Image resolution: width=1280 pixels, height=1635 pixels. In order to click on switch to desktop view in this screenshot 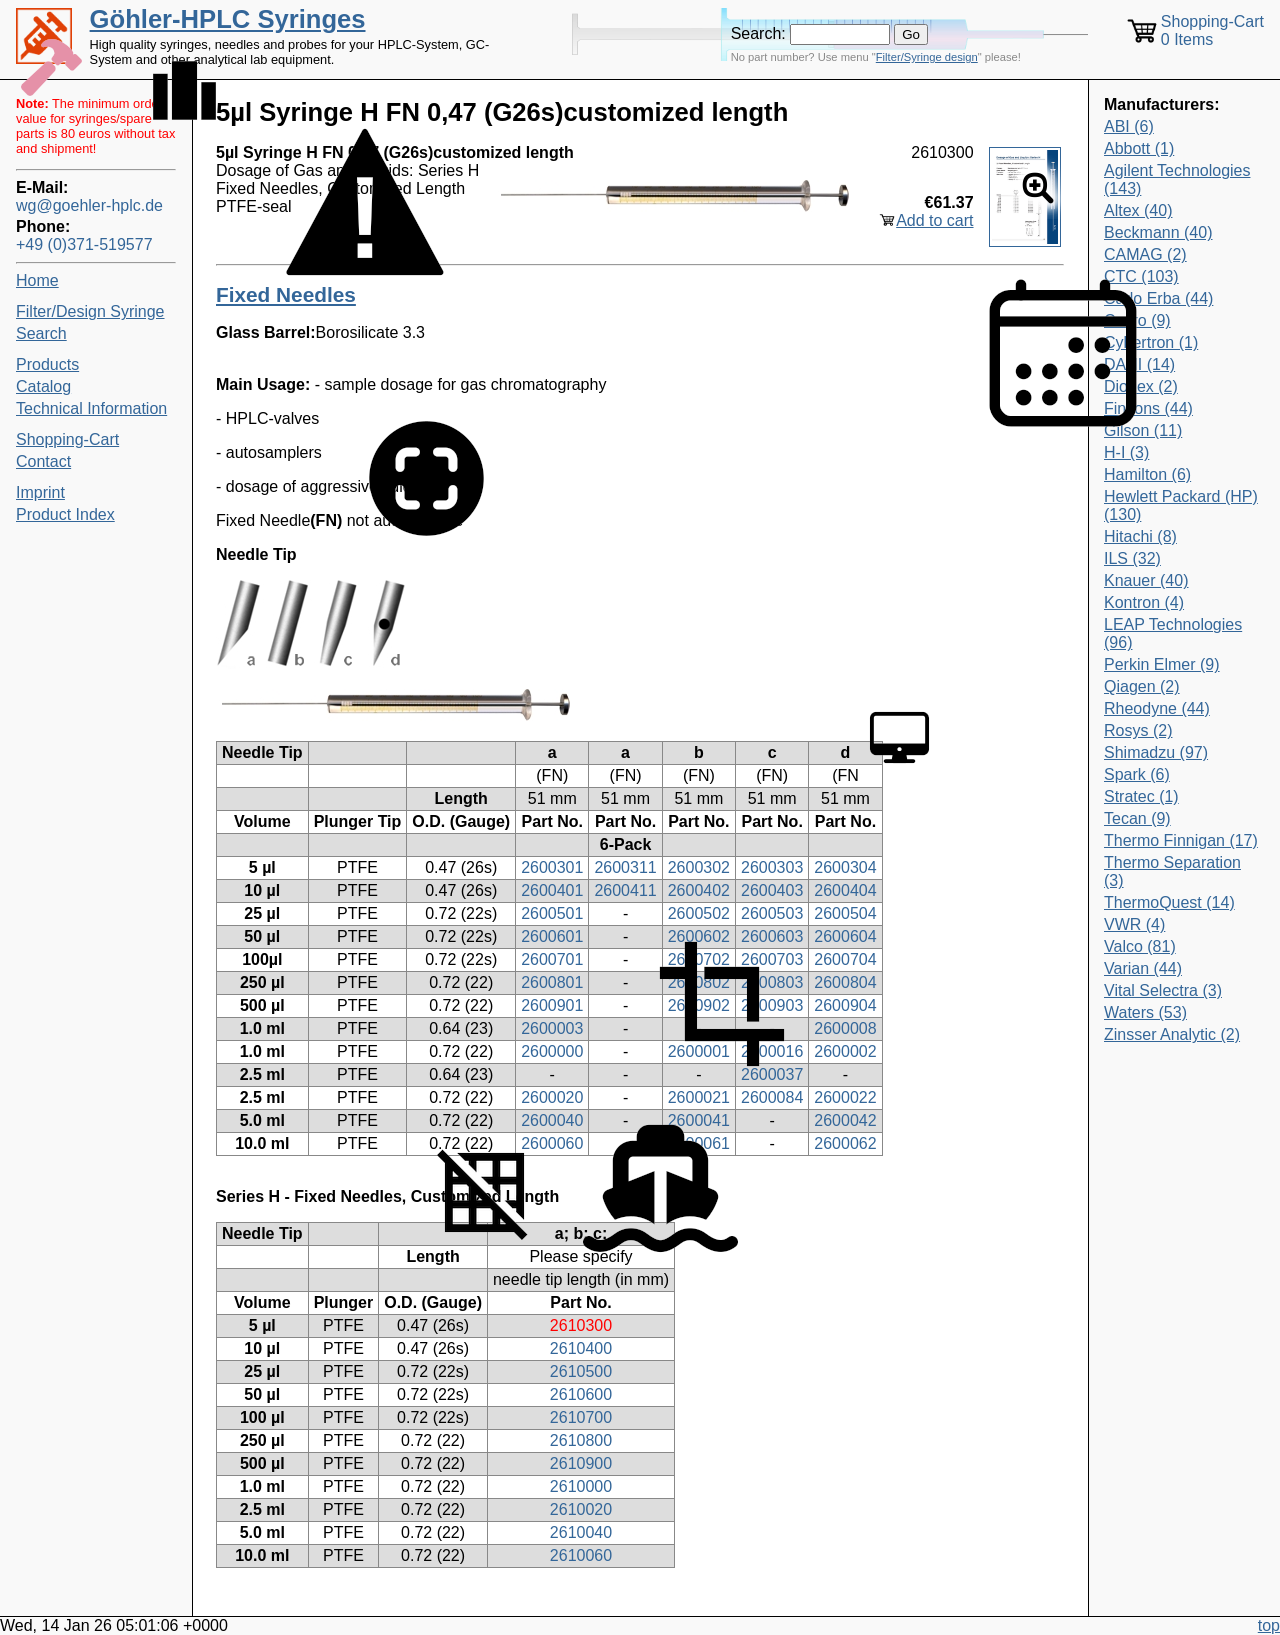, I will do `click(899, 737)`.